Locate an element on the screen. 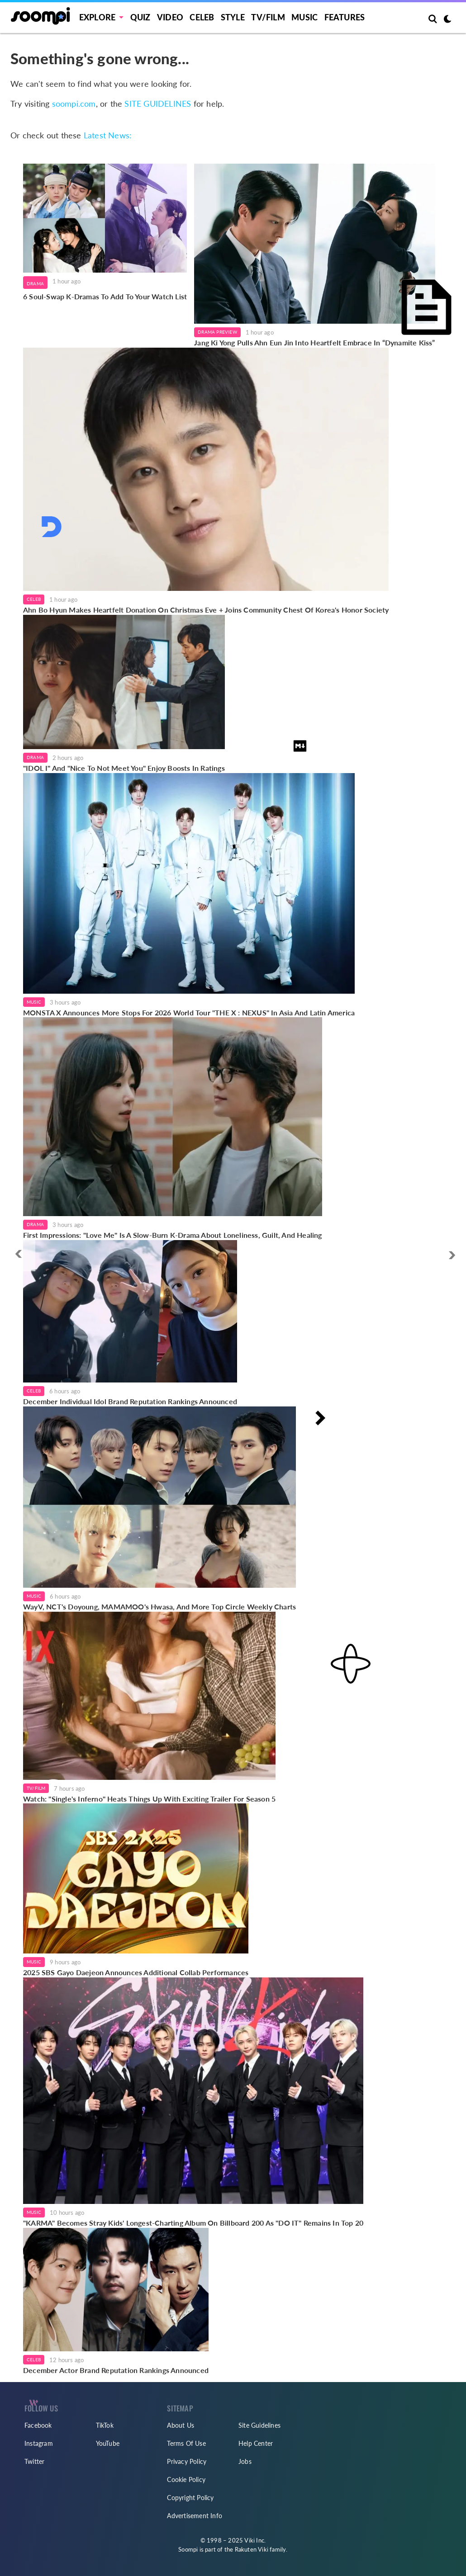 The height and width of the screenshot is (2576, 466). open the Wish shopping app is located at coordinates (33, 2402).